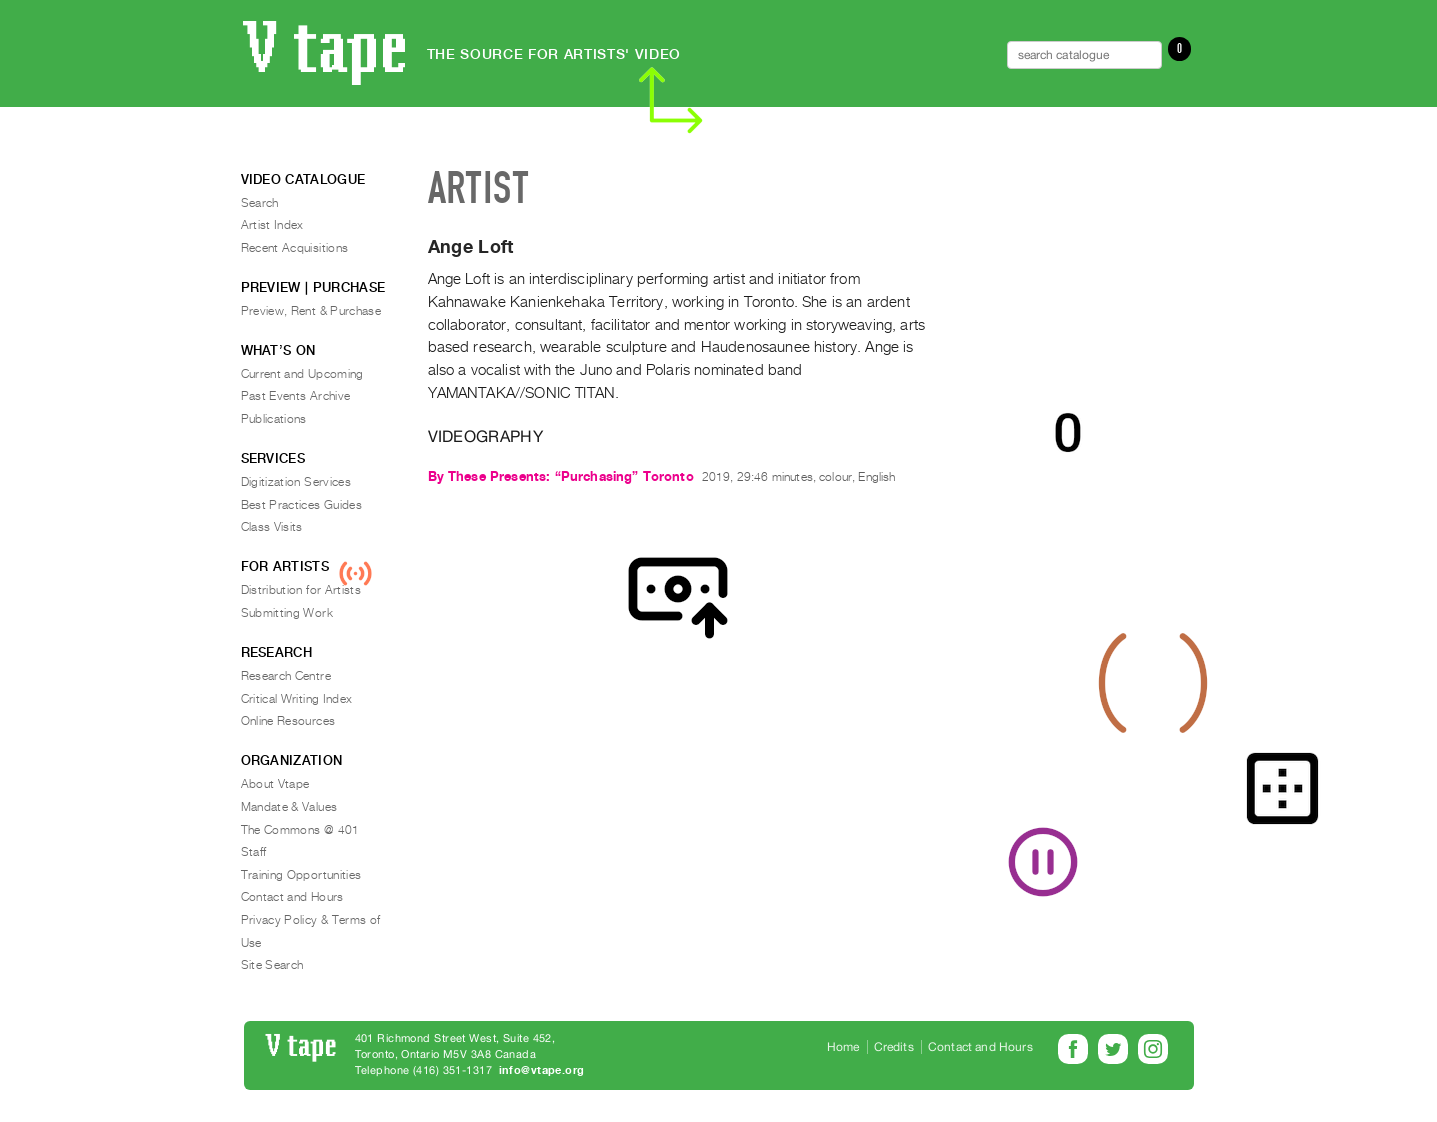 This screenshot has width=1437, height=1122. What do you see at coordinates (1282, 788) in the screenshot?
I see `apply outer border to selected cells` at bounding box center [1282, 788].